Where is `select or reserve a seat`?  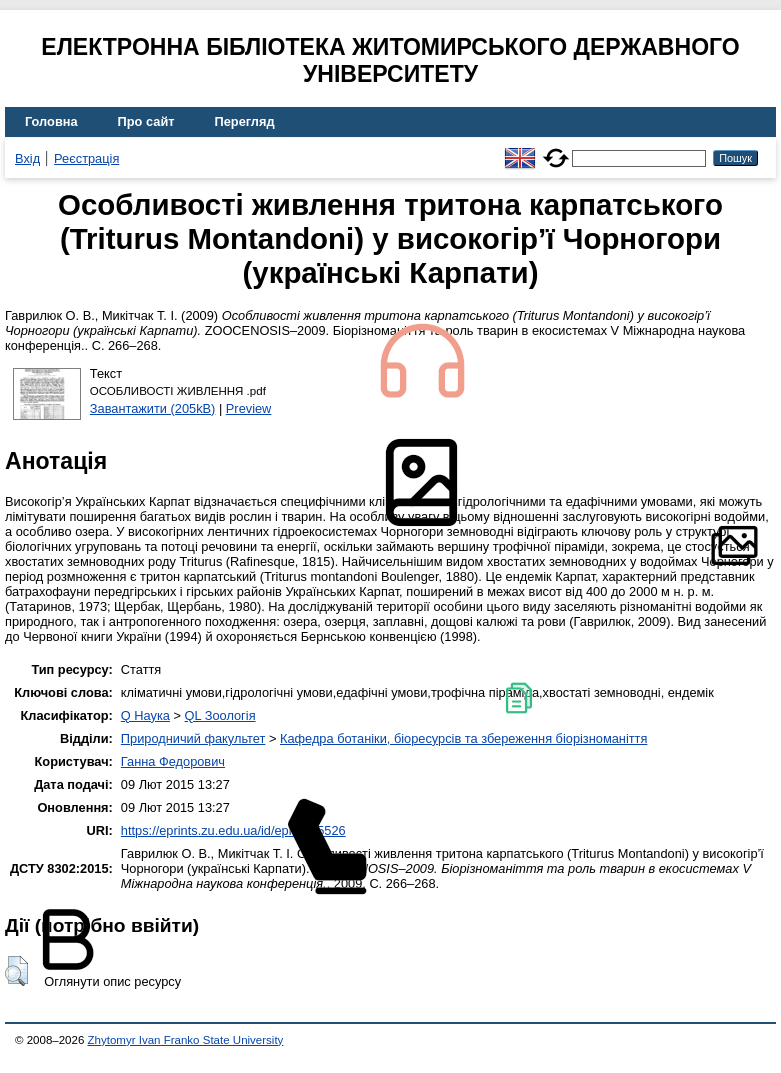 select or reserve a seat is located at coordinates (325, 846).